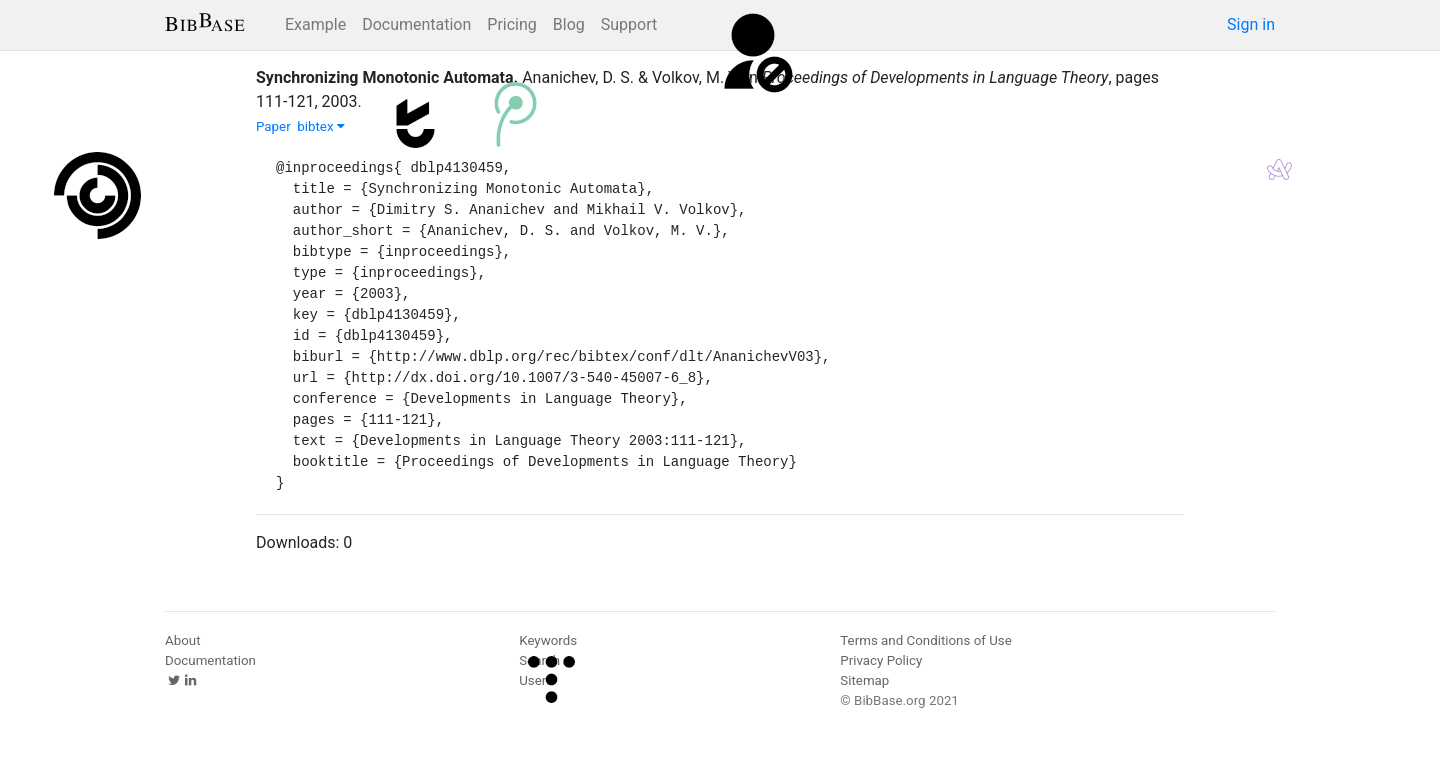  What do you see at coordinates (515, 114) in the screenshot?
I see `open tencent weibo app` at bounding box center [515, 114].